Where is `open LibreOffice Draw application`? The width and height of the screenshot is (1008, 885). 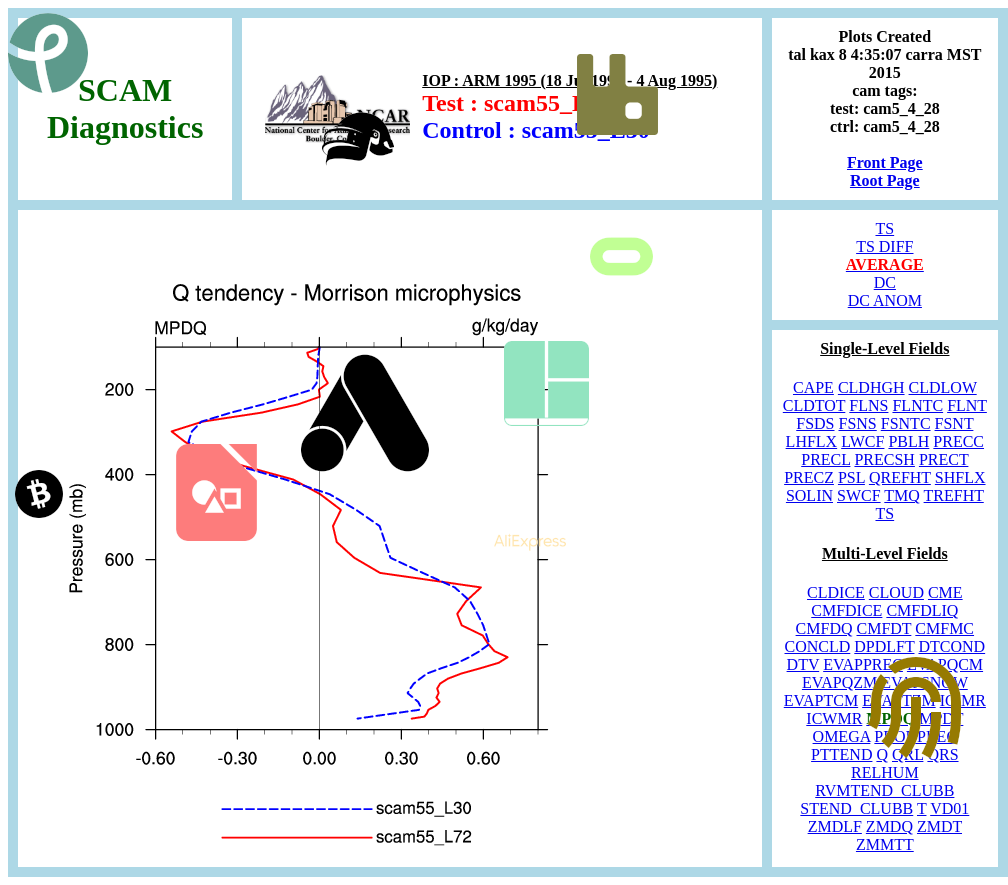 open LibreOffice Draw application is located at coordinates (216, 492).